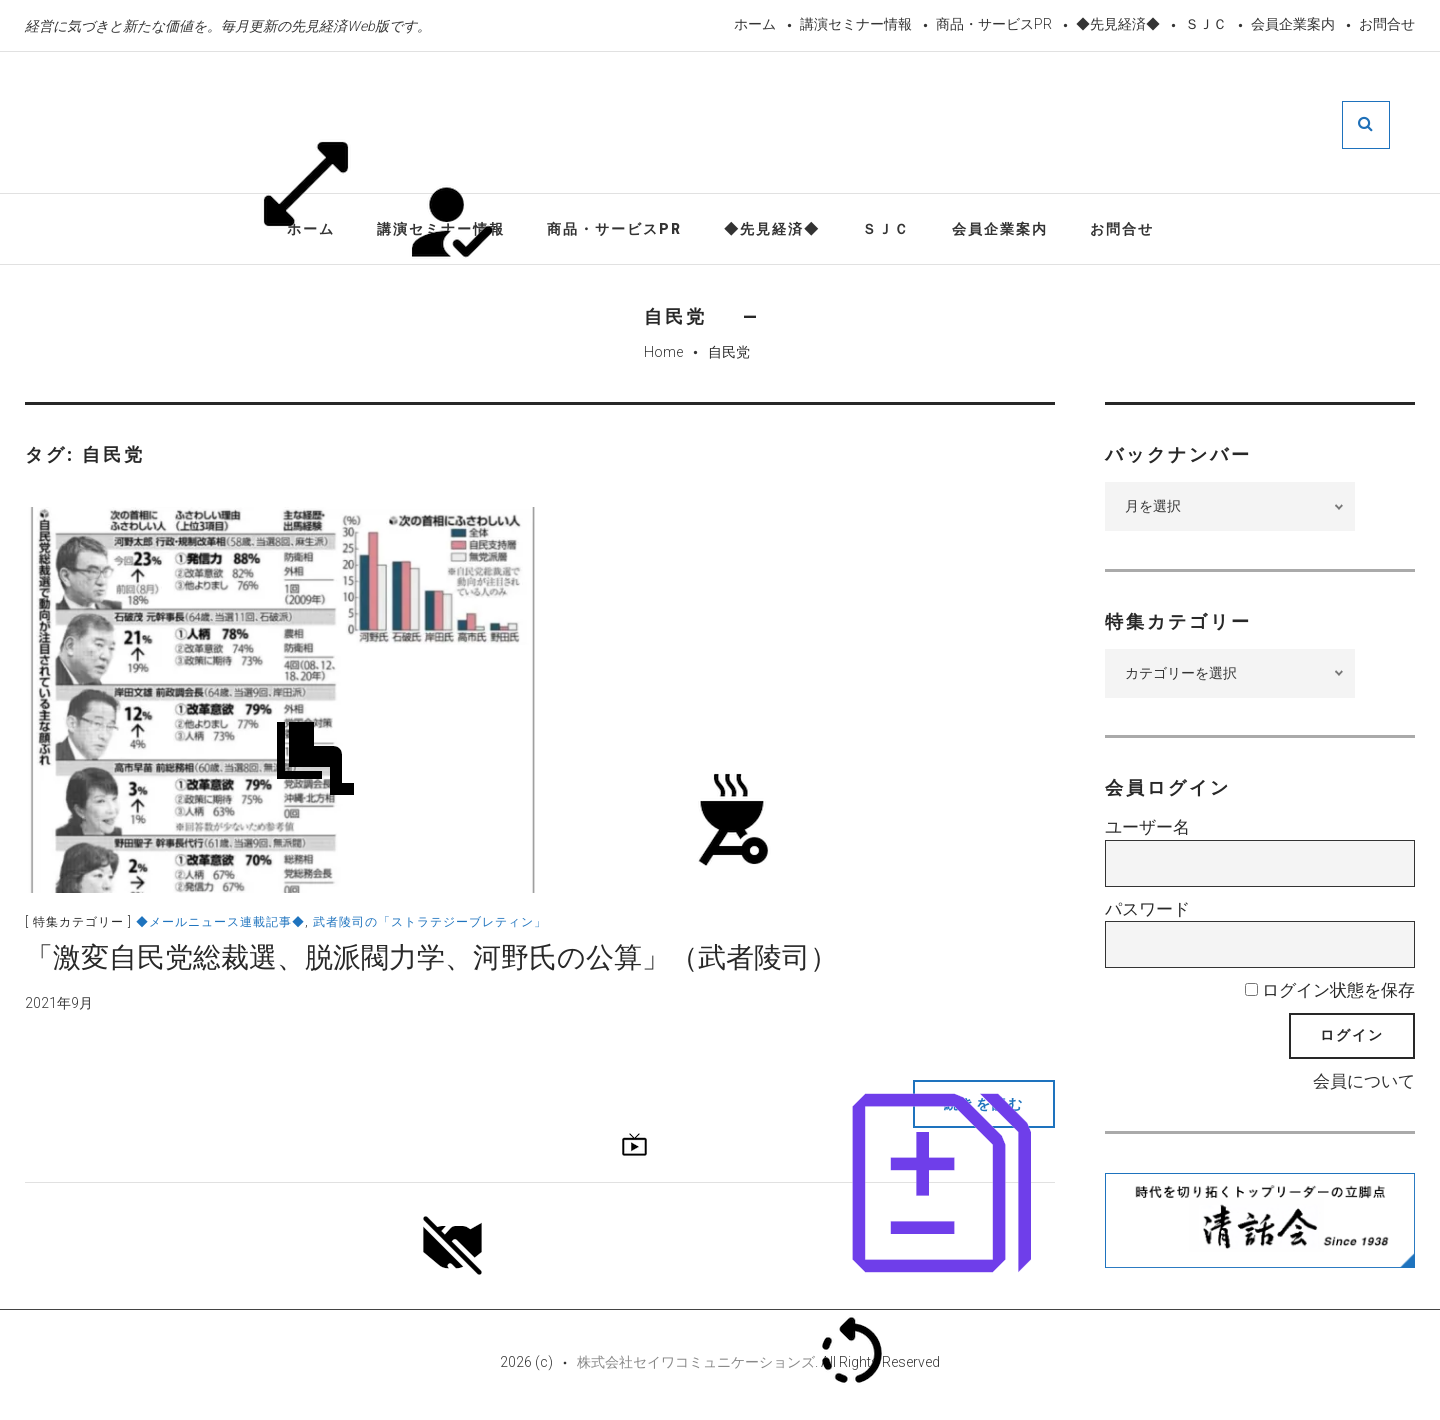 The height and width of the screenshot is (1420, 1440). What do you see at coordinates (929, 1183) in the screenshot?
I see `compare multiple files or documents` at bounding box center [929, 1183].